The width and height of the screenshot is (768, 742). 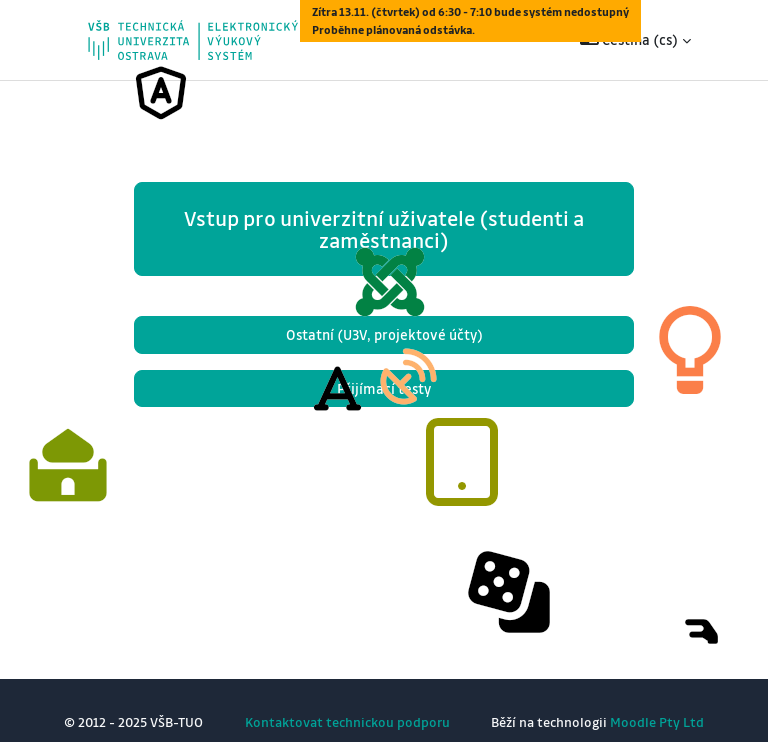 I want to click on lizard gesture for rock-paper-scissors-lizard-spock game, so click(x=701, y=631).